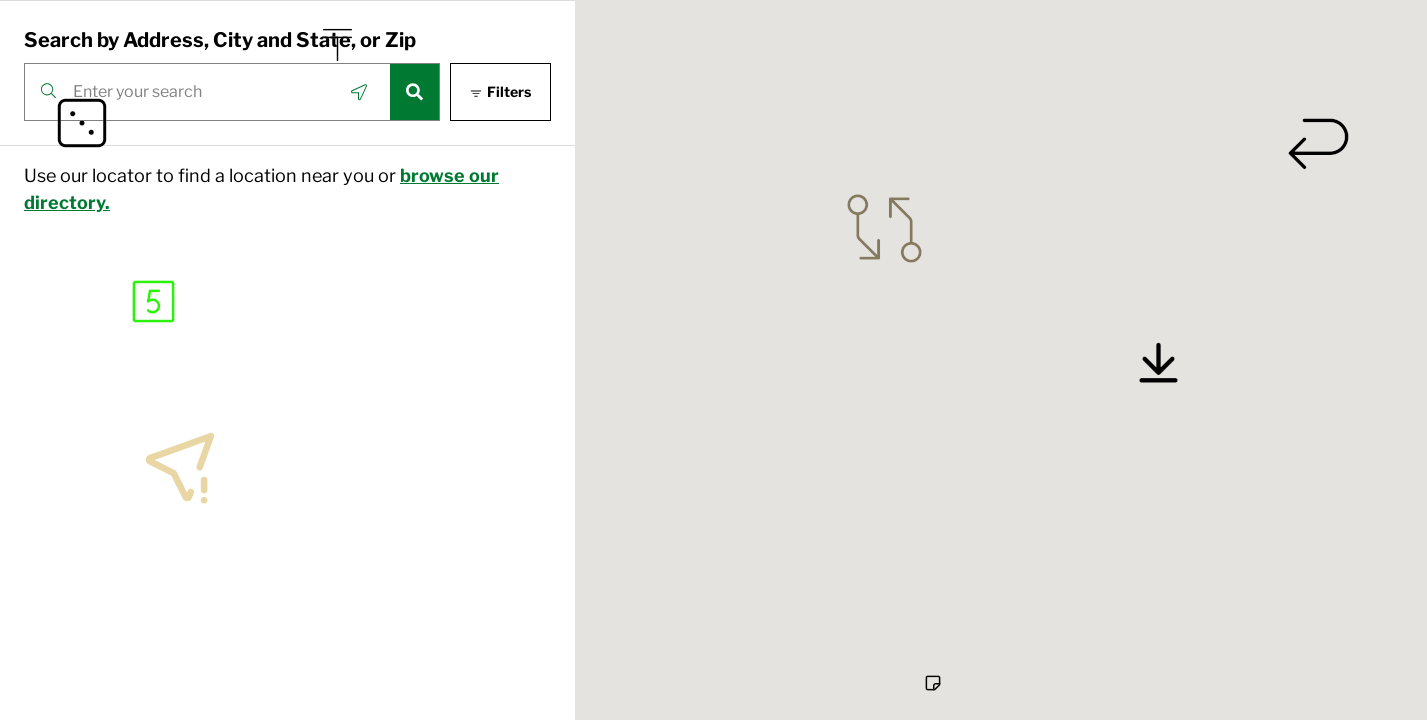  Describe the element at coordinates (153, 301) in the screenshot. I see `select or navigate to item number five` at that location.